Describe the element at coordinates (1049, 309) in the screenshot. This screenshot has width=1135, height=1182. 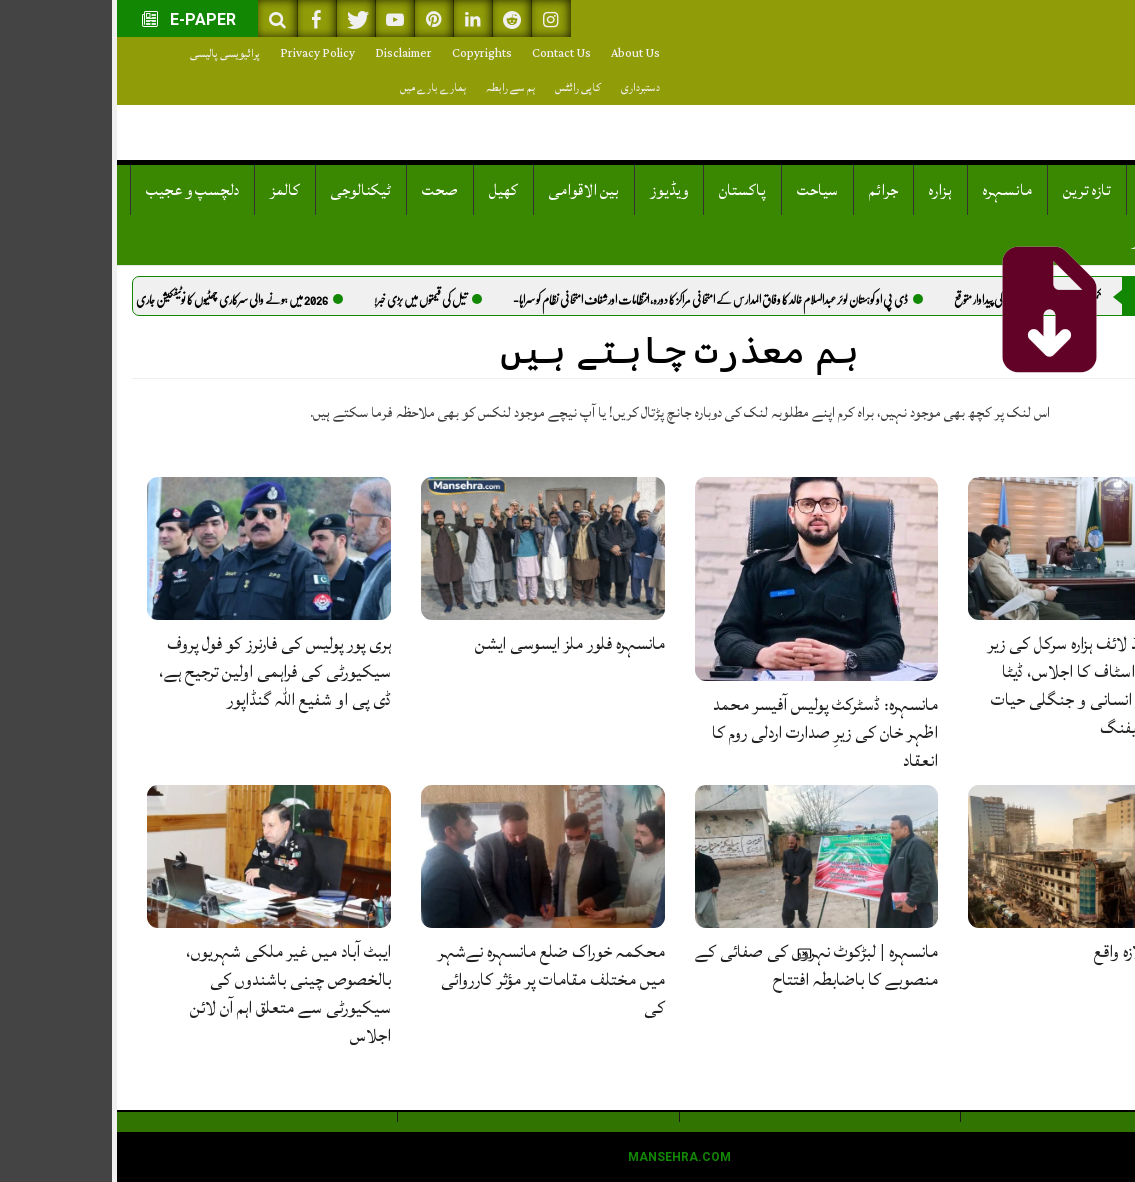
I see `download a file` at that location.